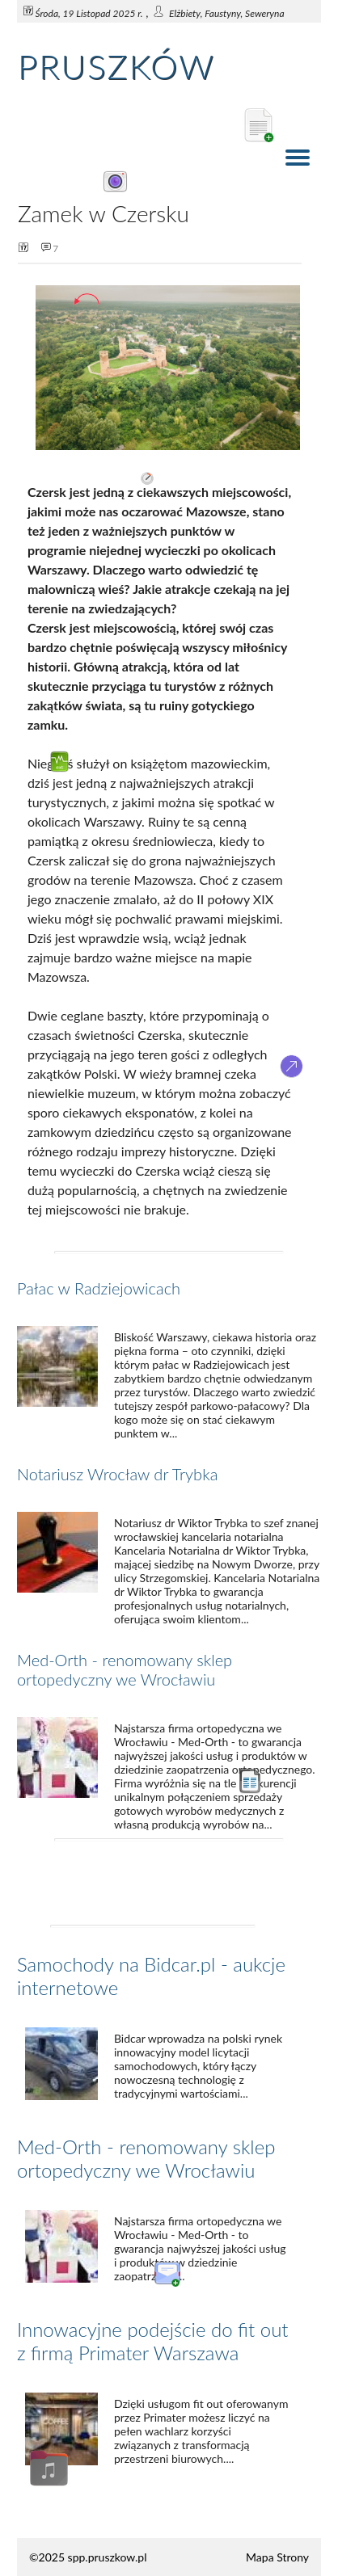 This screenshot has height=2576, width=338. I want to click on undo the last action, so click(87, 299).